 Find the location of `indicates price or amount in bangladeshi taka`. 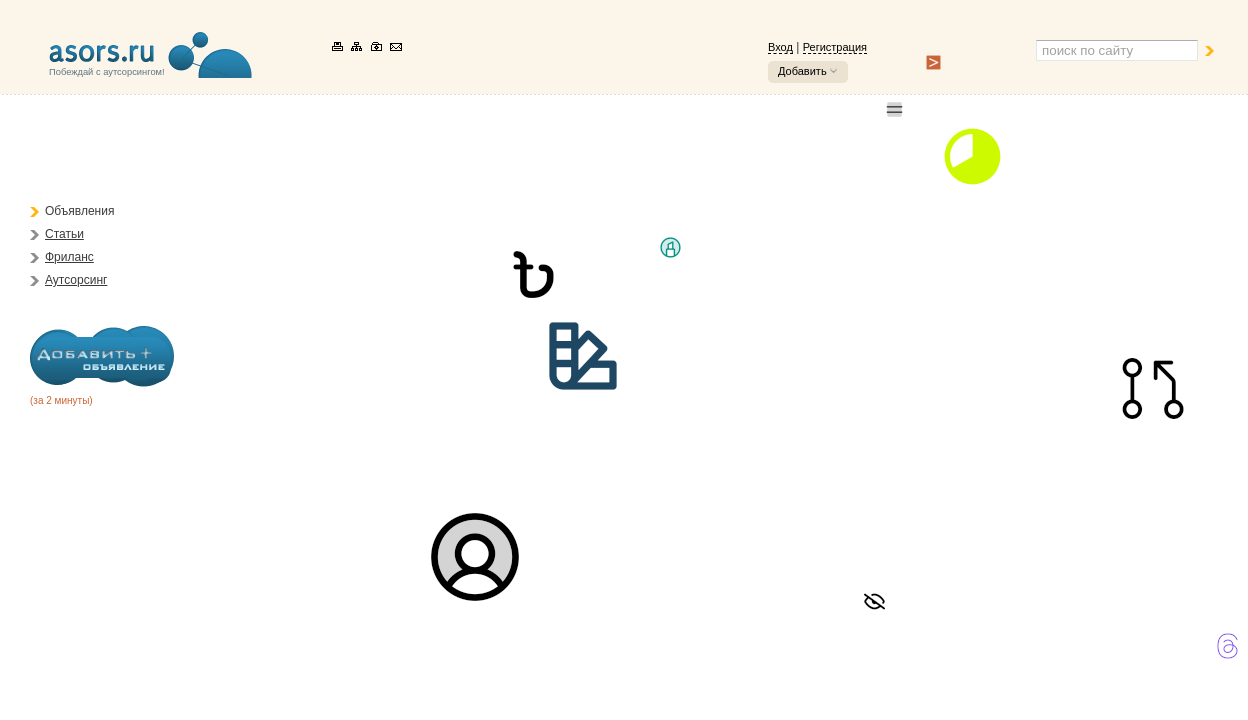

indicates price or amount in bangladeshi taka is located at coordinates (533, 274).